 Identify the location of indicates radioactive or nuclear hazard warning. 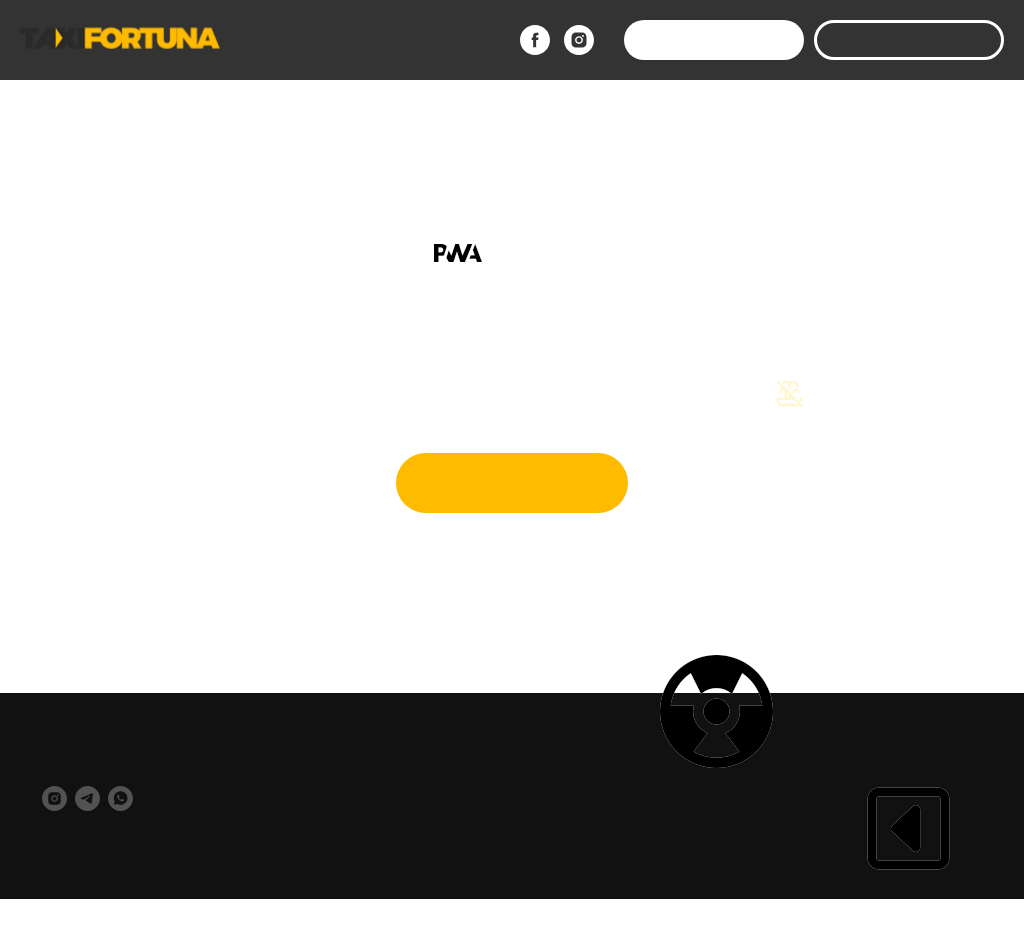
(716, 711).